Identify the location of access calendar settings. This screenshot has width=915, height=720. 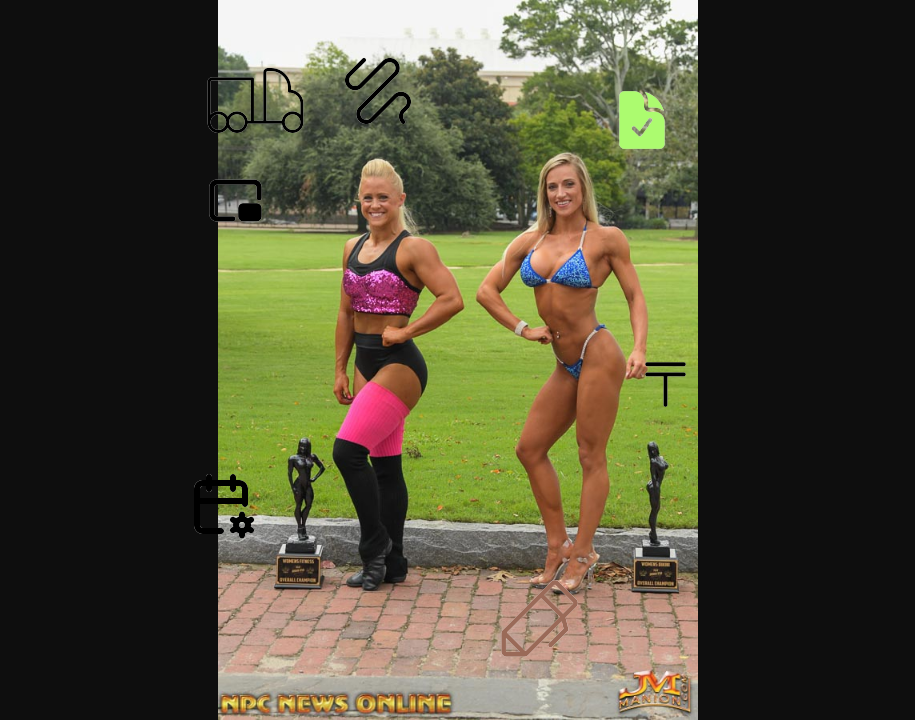
(221, 504).